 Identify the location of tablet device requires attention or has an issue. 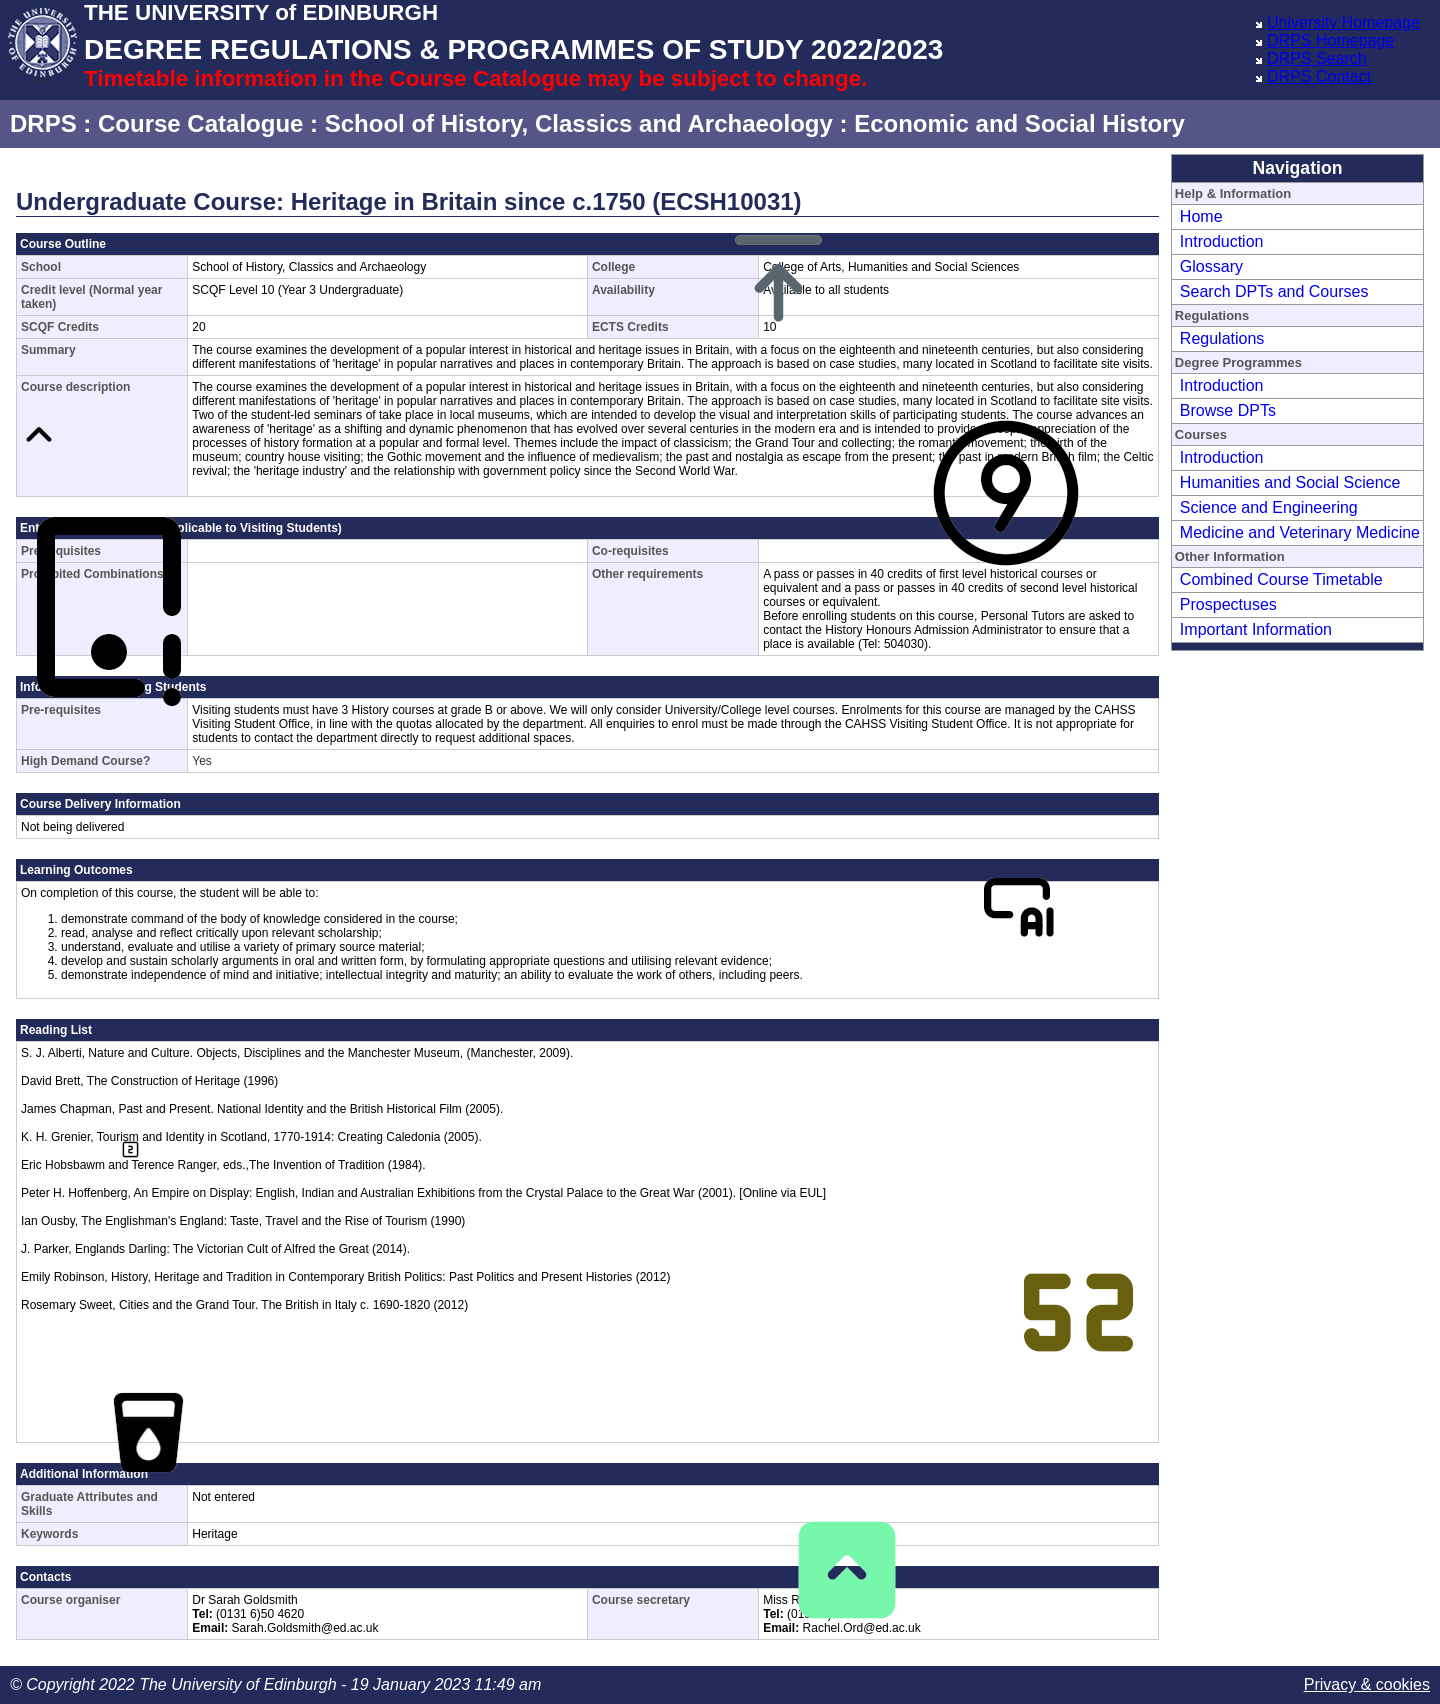
(109, 607).